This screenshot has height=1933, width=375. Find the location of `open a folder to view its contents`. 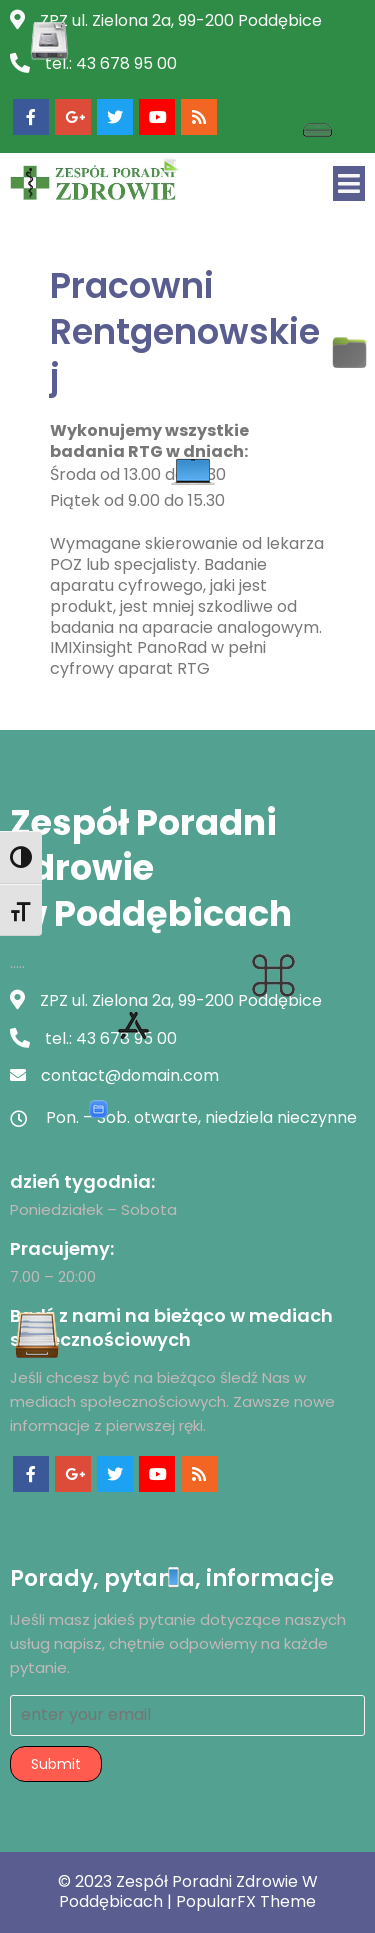

open a folder to view its contents is located at coordinates (349, 352).